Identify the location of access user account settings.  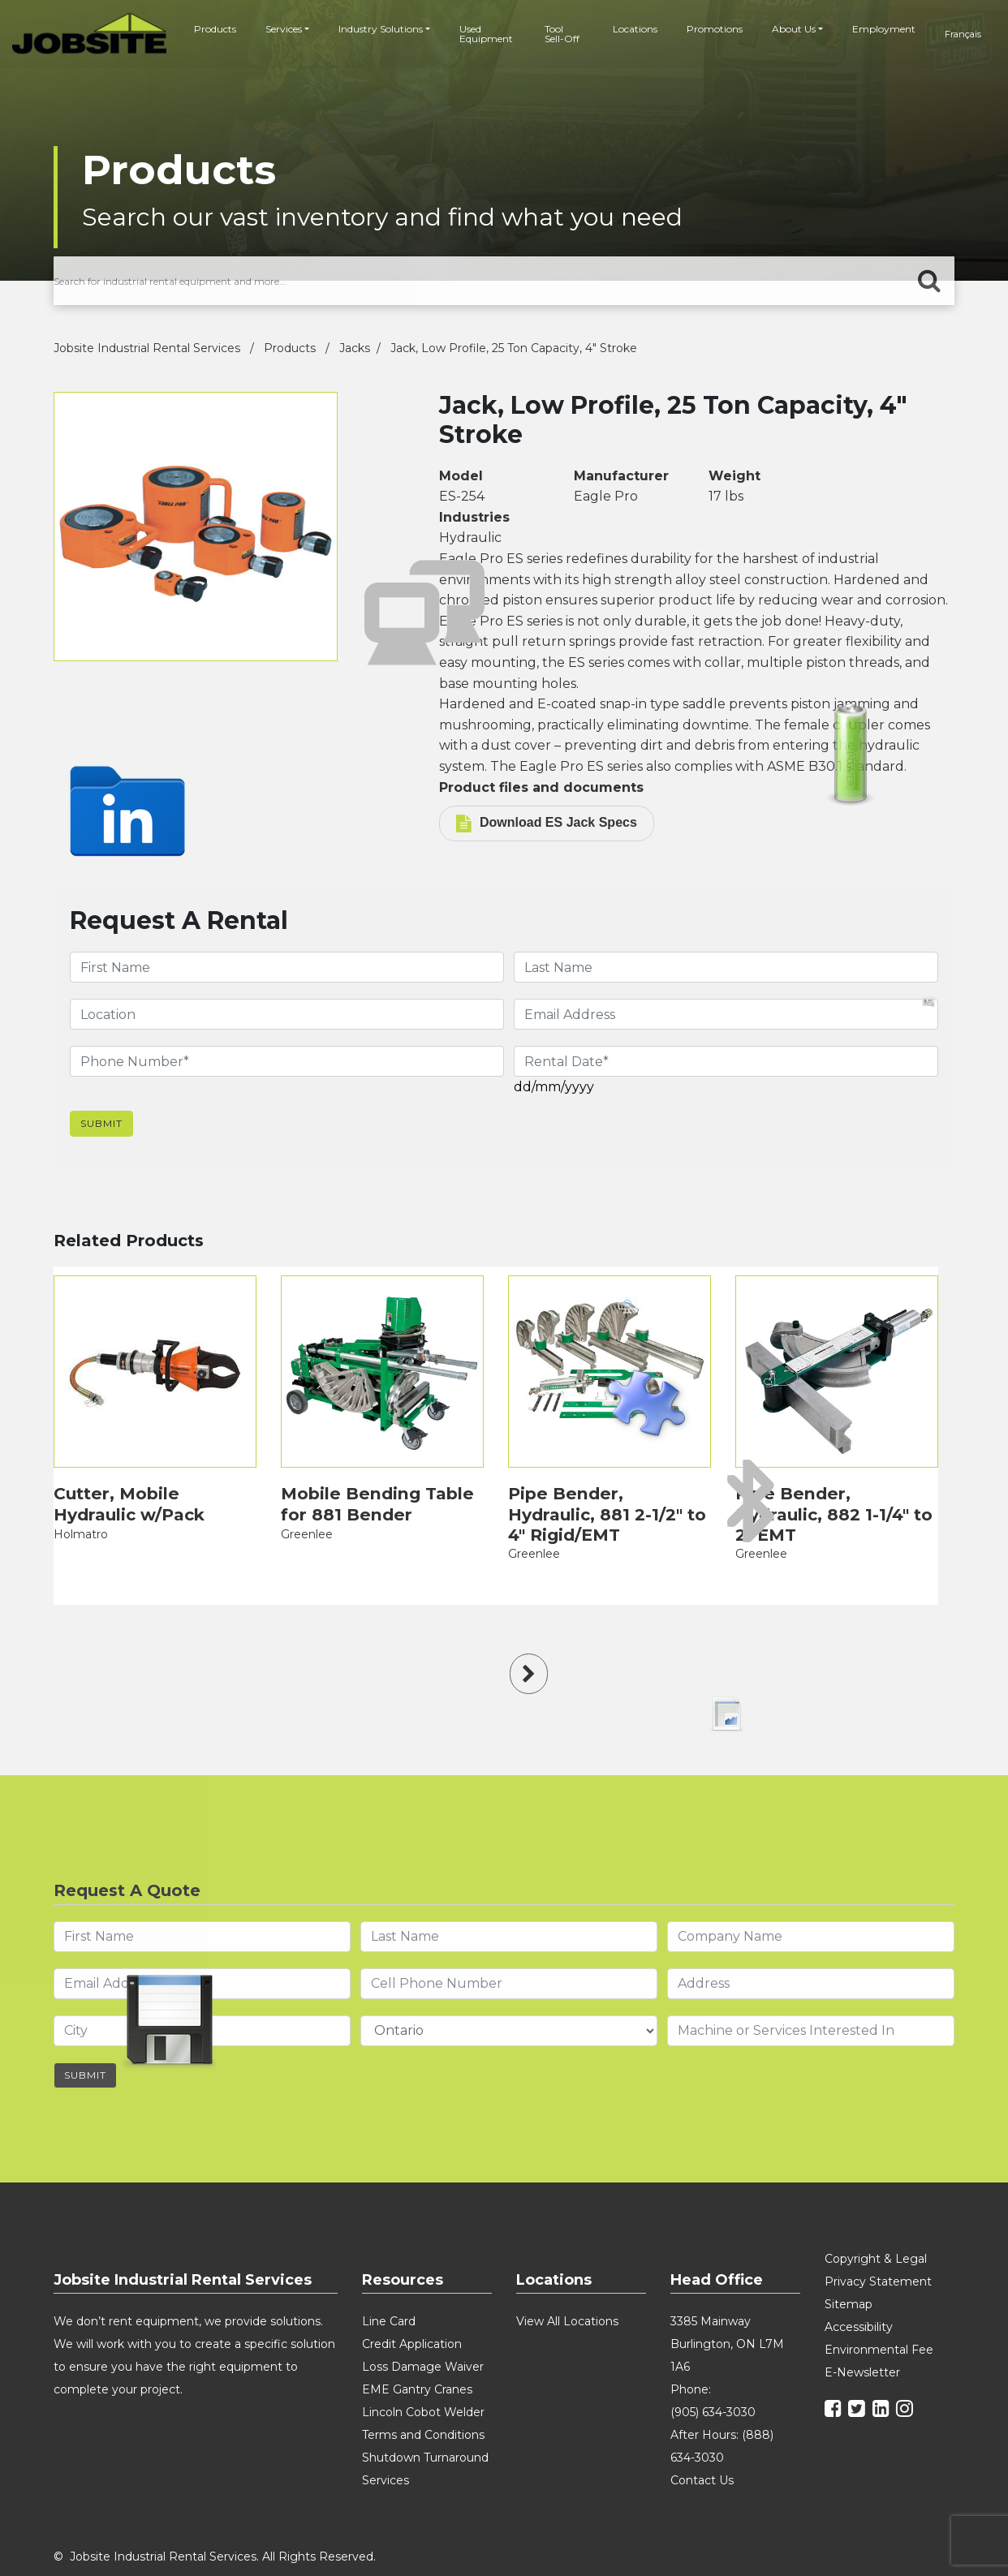
(928, 1001).